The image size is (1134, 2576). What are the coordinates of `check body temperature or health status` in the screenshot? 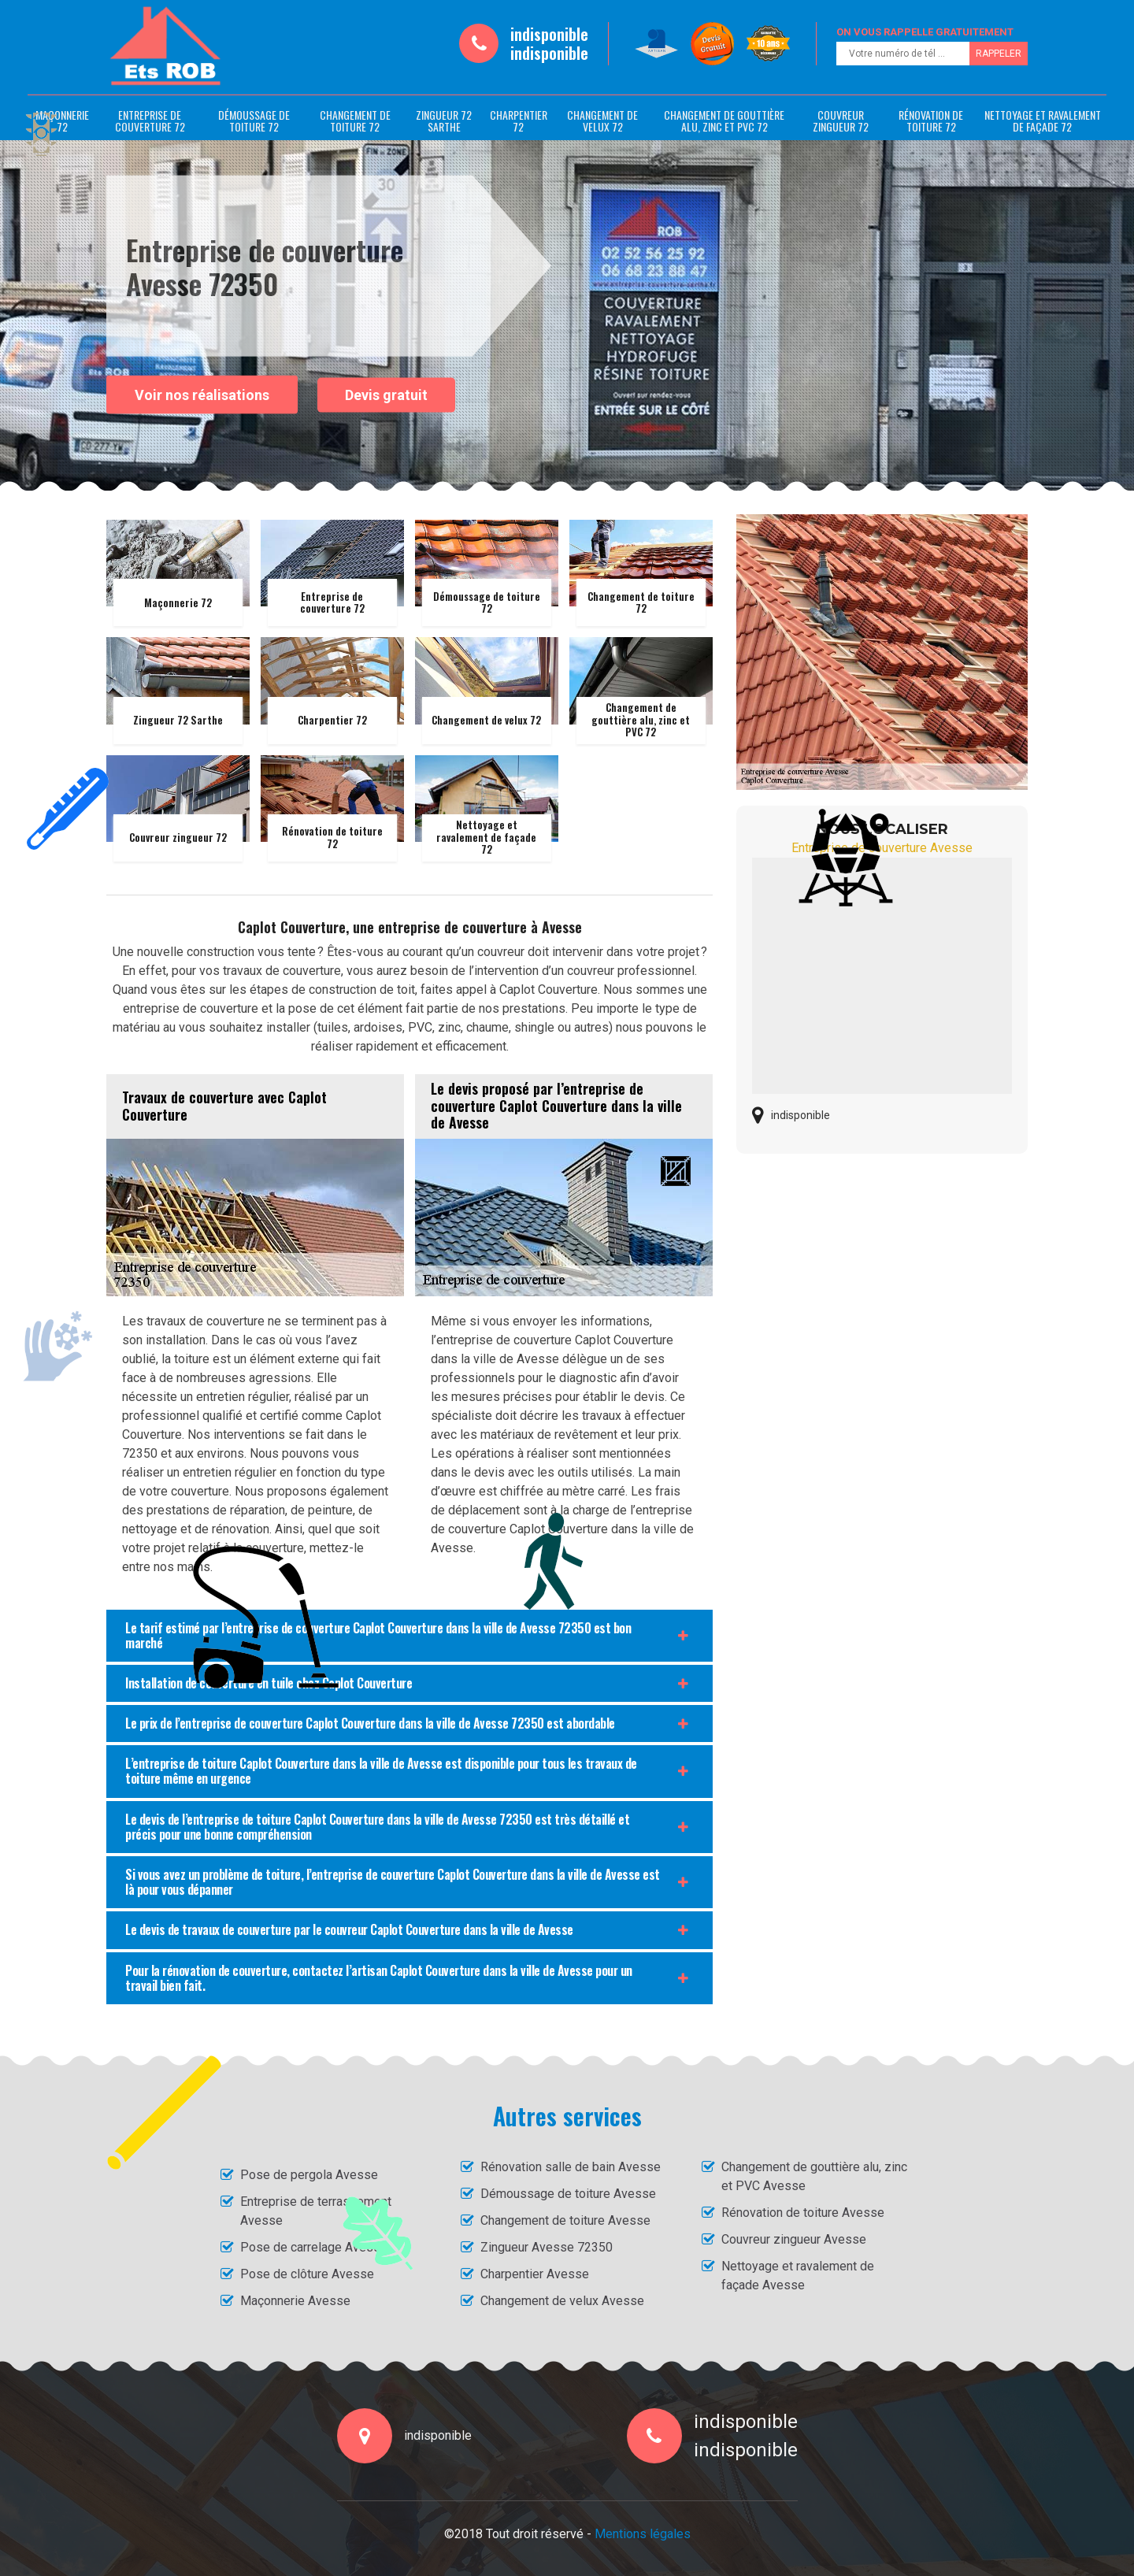 It's located at (68, 809).